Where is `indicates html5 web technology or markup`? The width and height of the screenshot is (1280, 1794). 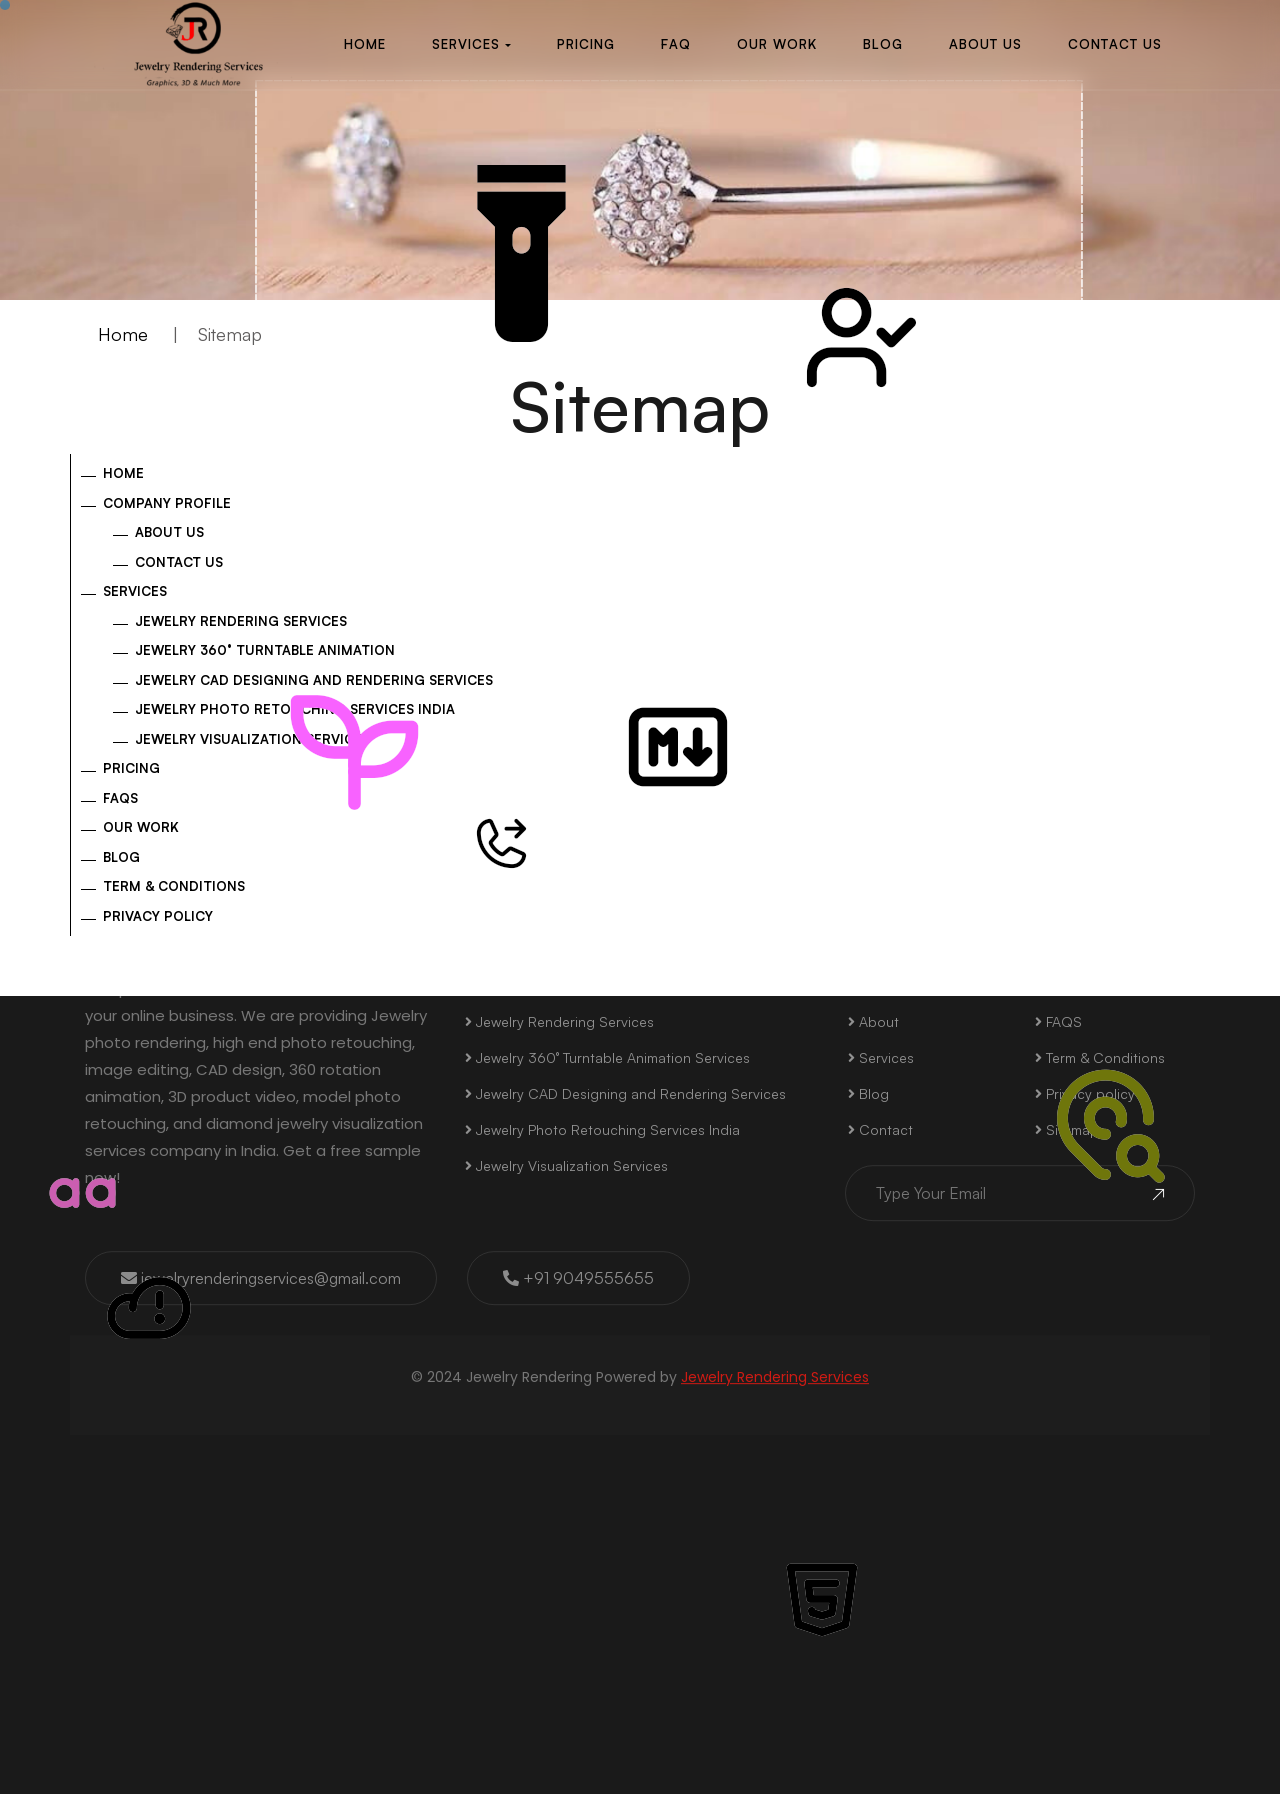
indicates html5 web technology or markup is located at coordinates (822, 1599).